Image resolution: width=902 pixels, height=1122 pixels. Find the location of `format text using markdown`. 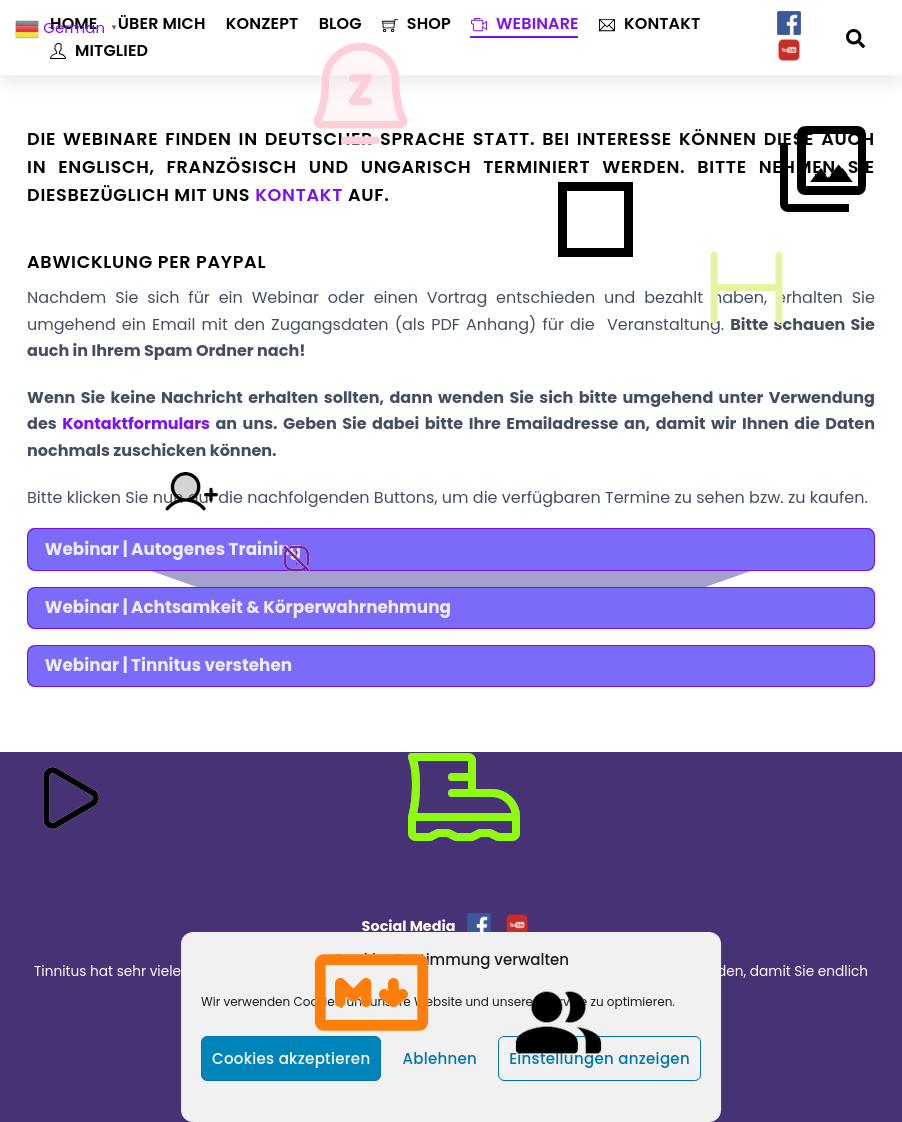

format text using markdown is located at coordinates (371, 992).